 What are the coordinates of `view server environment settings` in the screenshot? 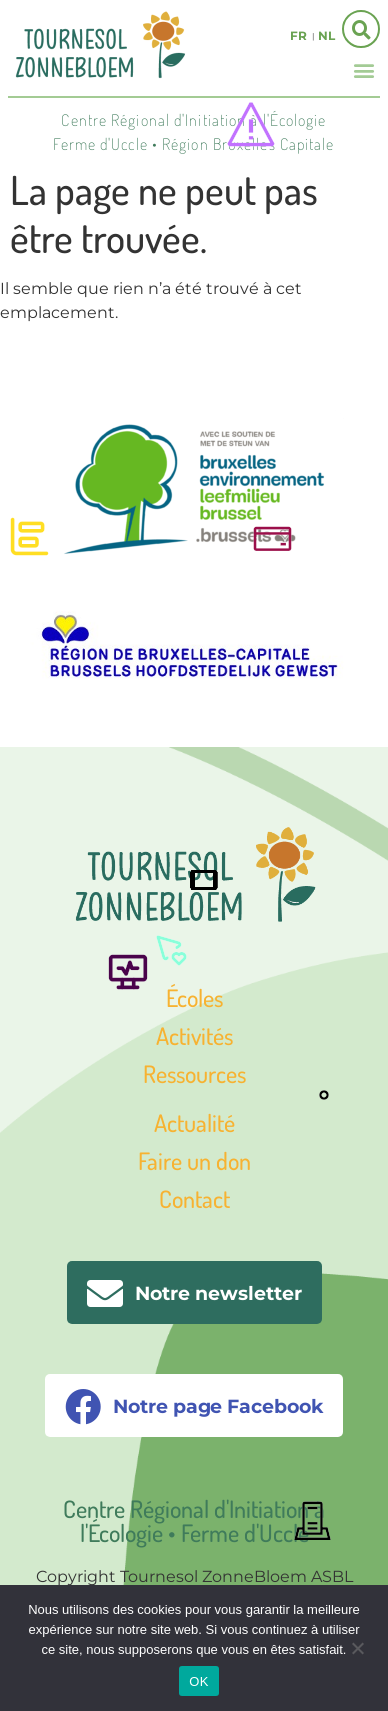 It's located at (312, 1519).